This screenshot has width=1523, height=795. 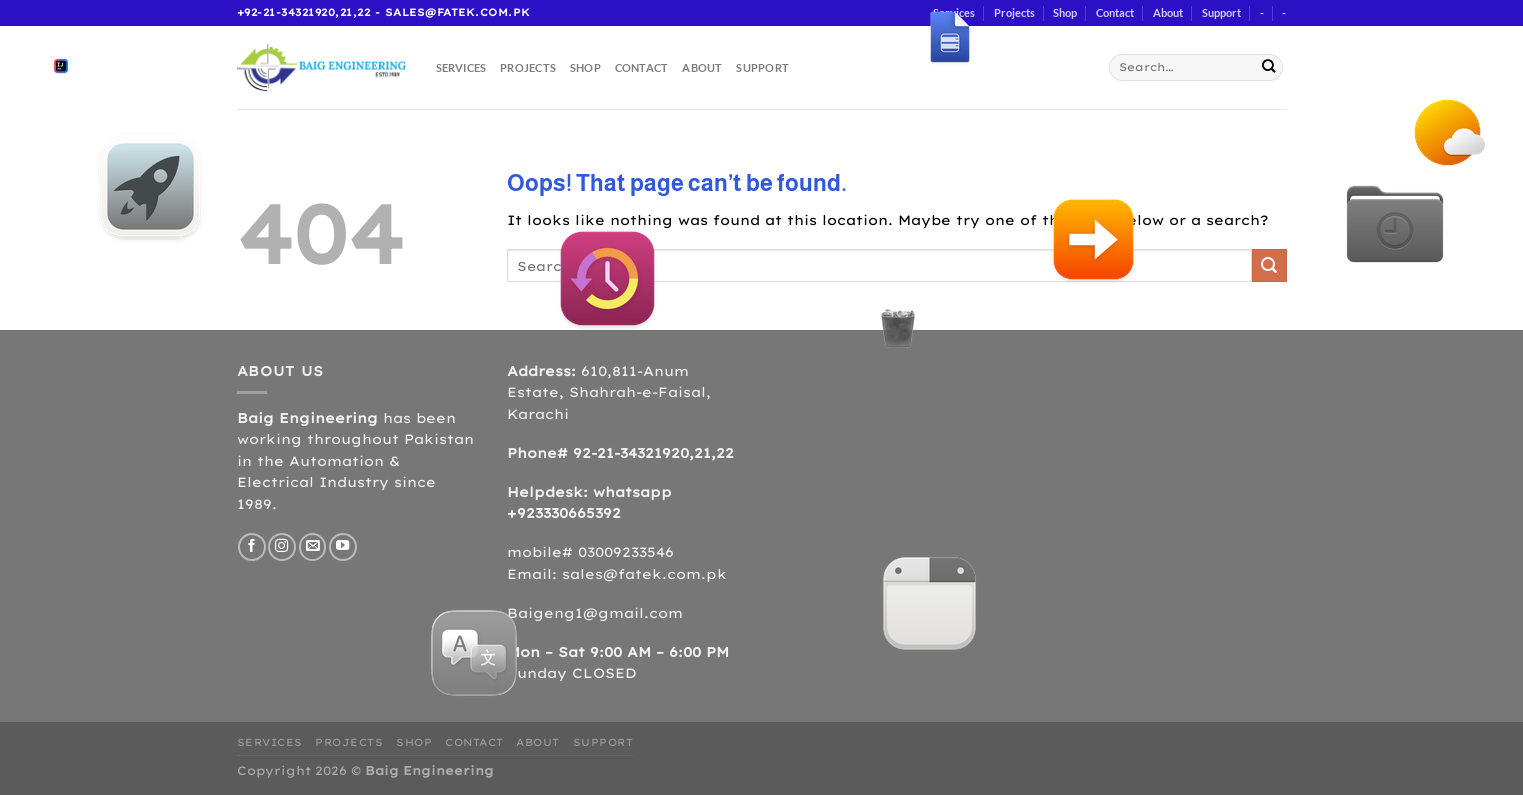 What do you see at coordinates (61, 66) in the screenshot?
I see `open IntelliJ IDEA development environment` at bounding box center [61, 66].